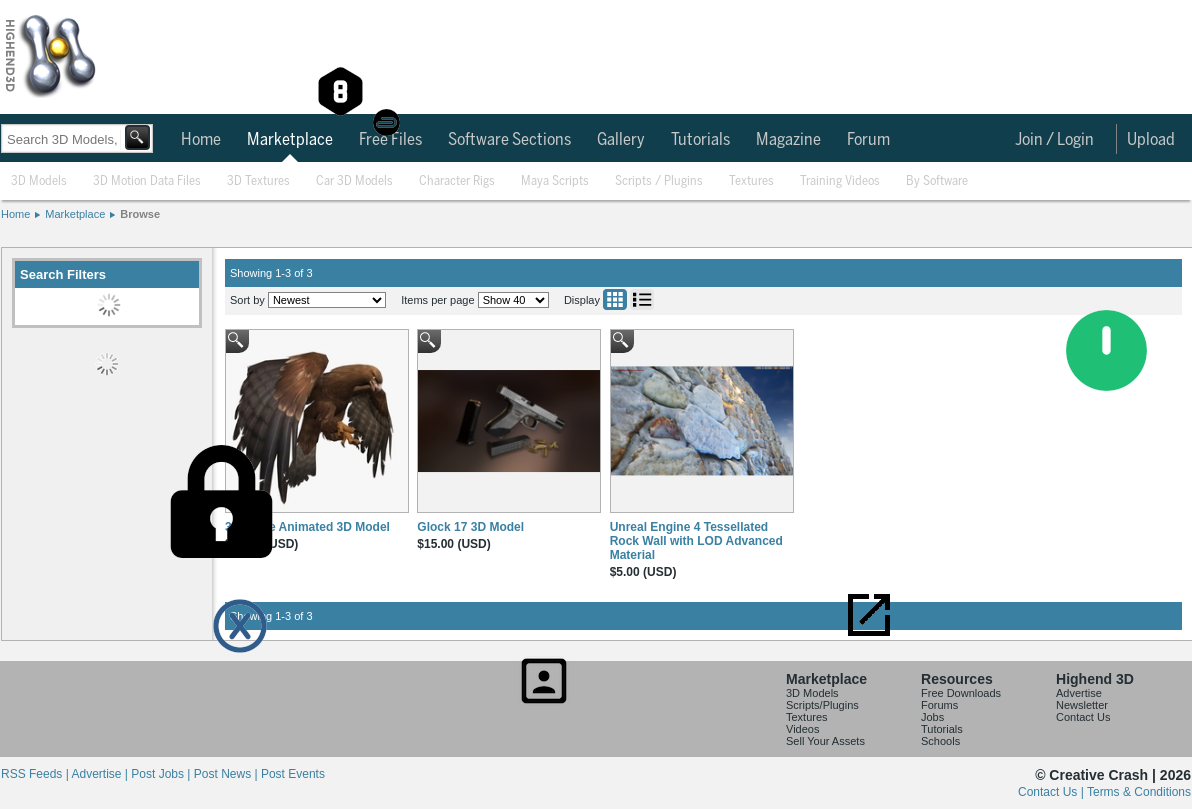 The image size is (1192, 809). I want to click on open link in a new window or tab, so click(869, 615).